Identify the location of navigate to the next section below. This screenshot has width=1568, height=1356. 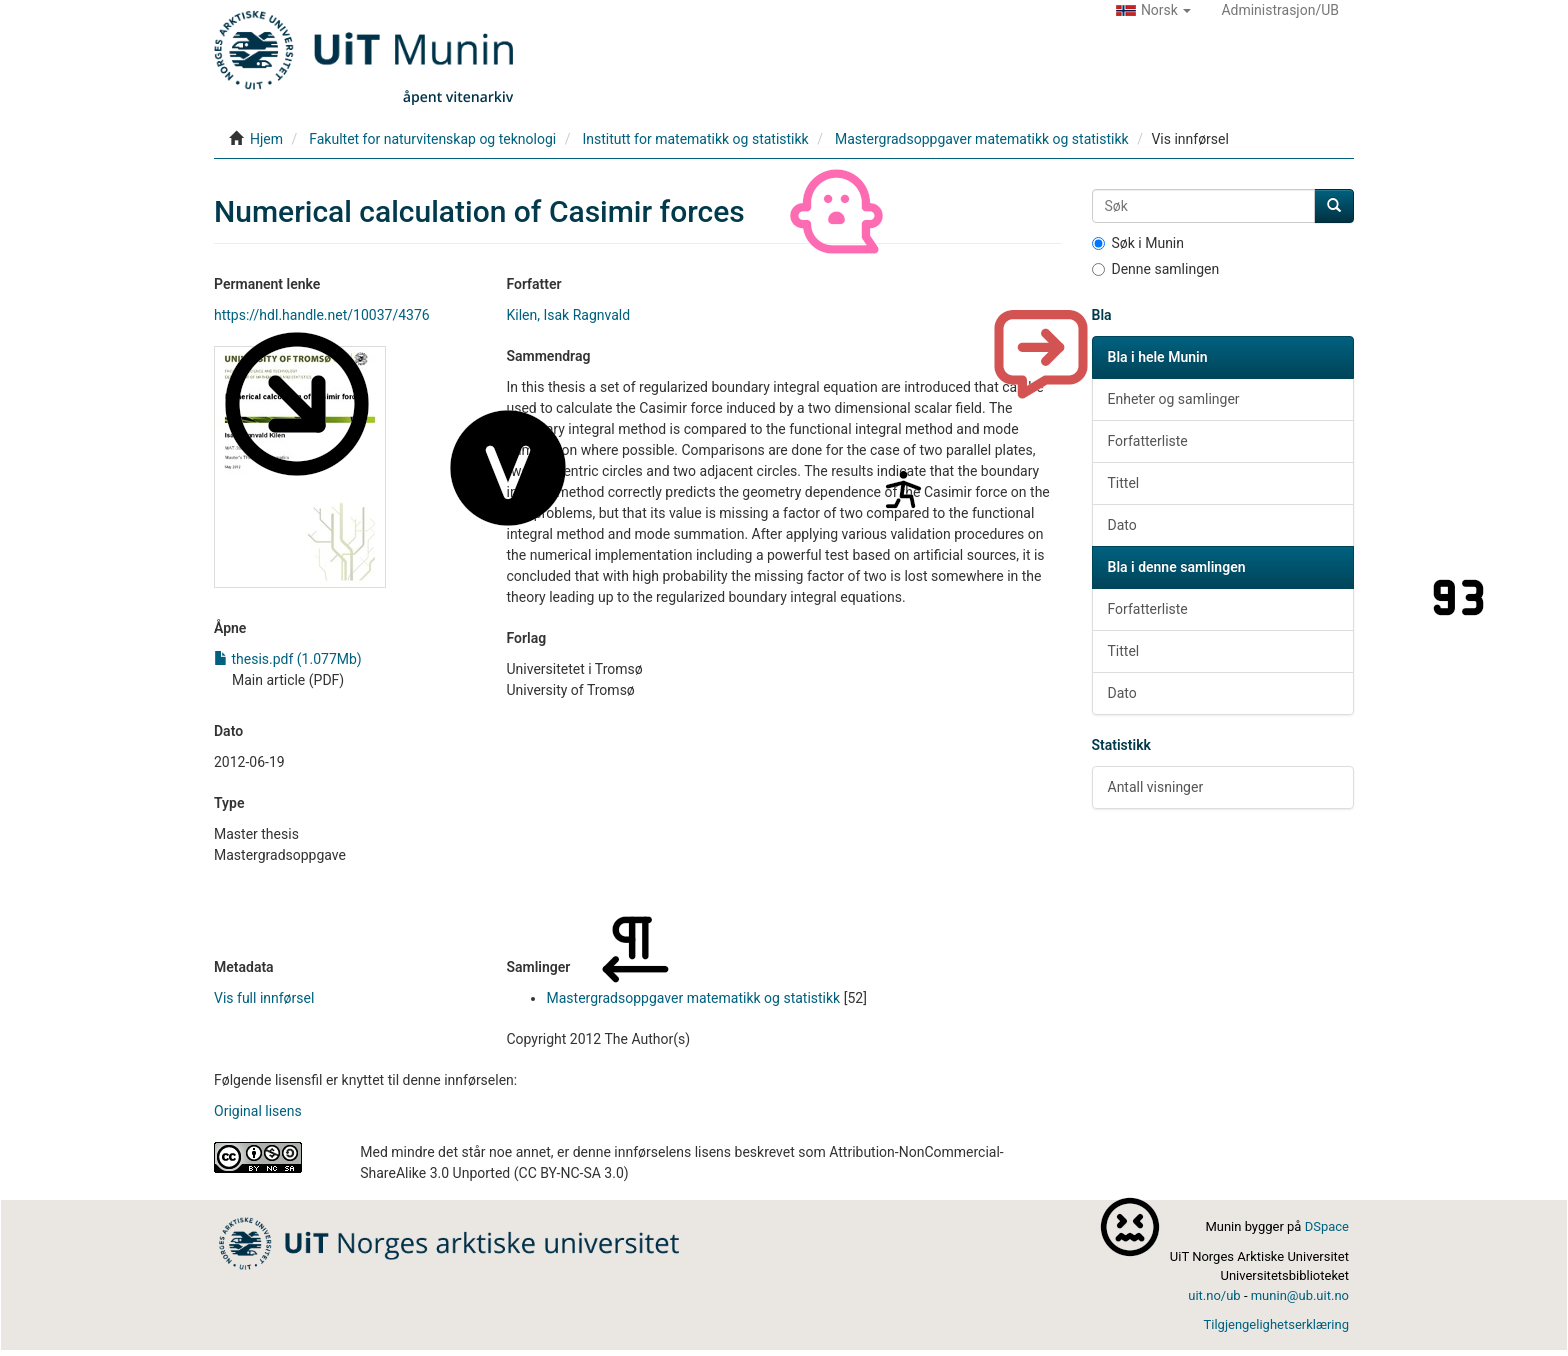
(297, 404).